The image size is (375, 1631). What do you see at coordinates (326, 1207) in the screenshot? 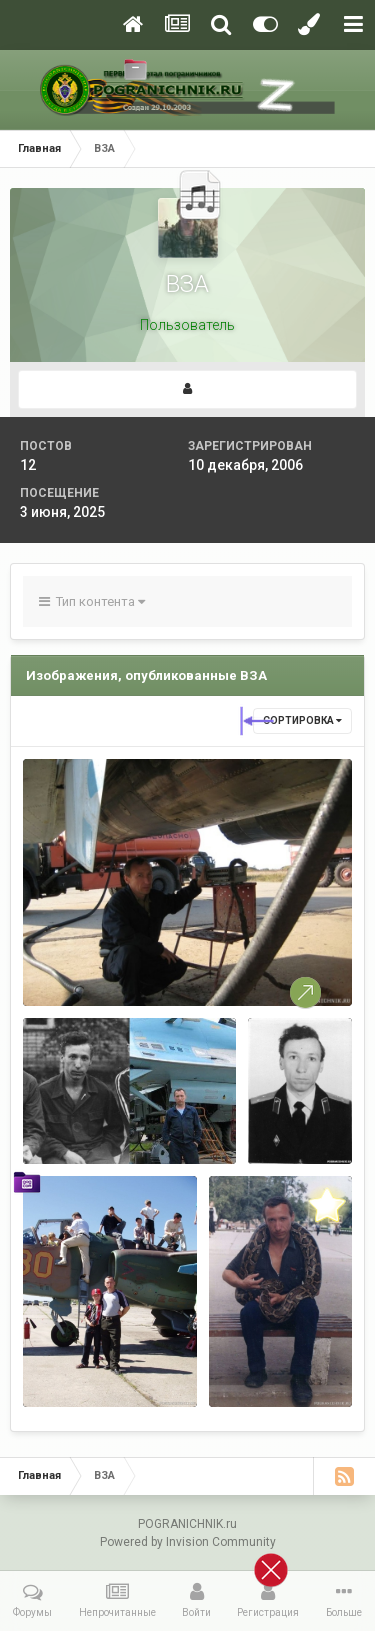
I see `indicates a new or recently added item` at bounding box center [326, 1207].